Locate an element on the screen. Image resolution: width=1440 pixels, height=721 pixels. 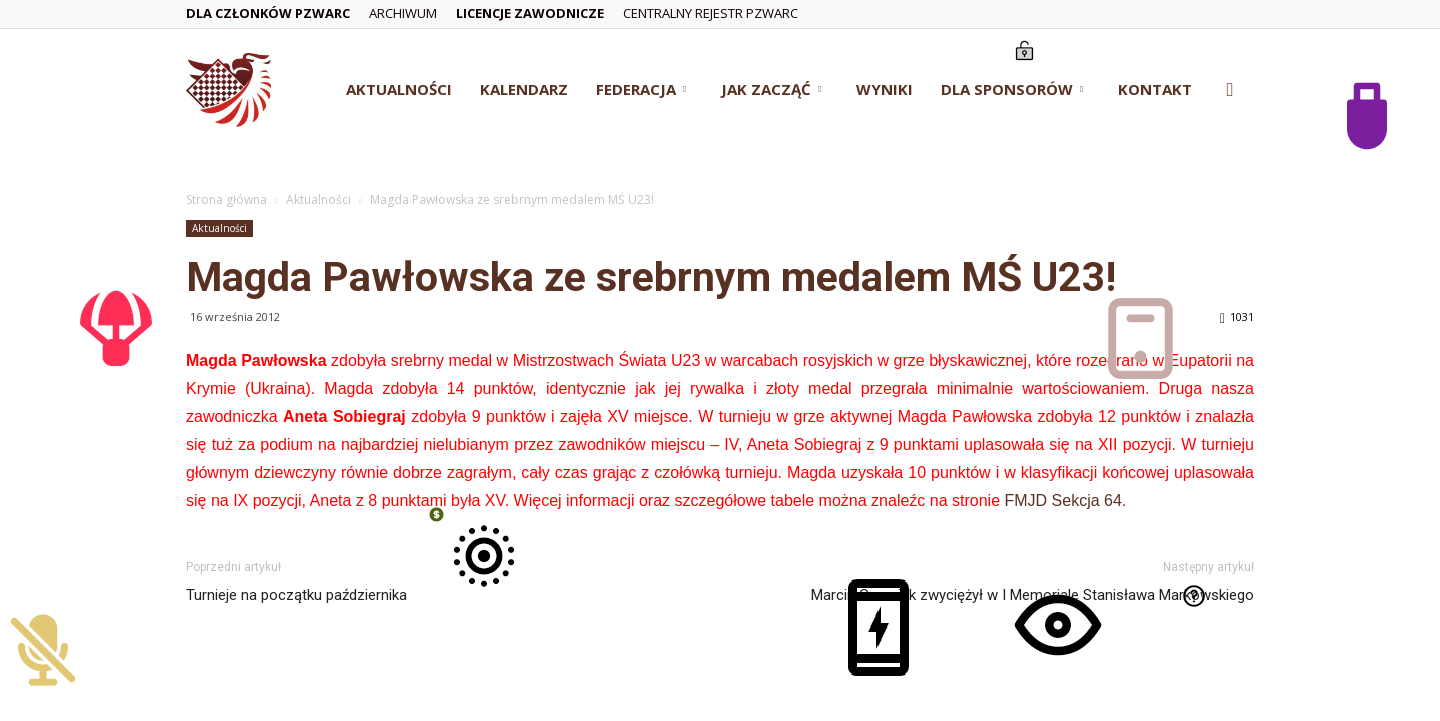
unlock or access secured content is located at coordinates (1024, 51).